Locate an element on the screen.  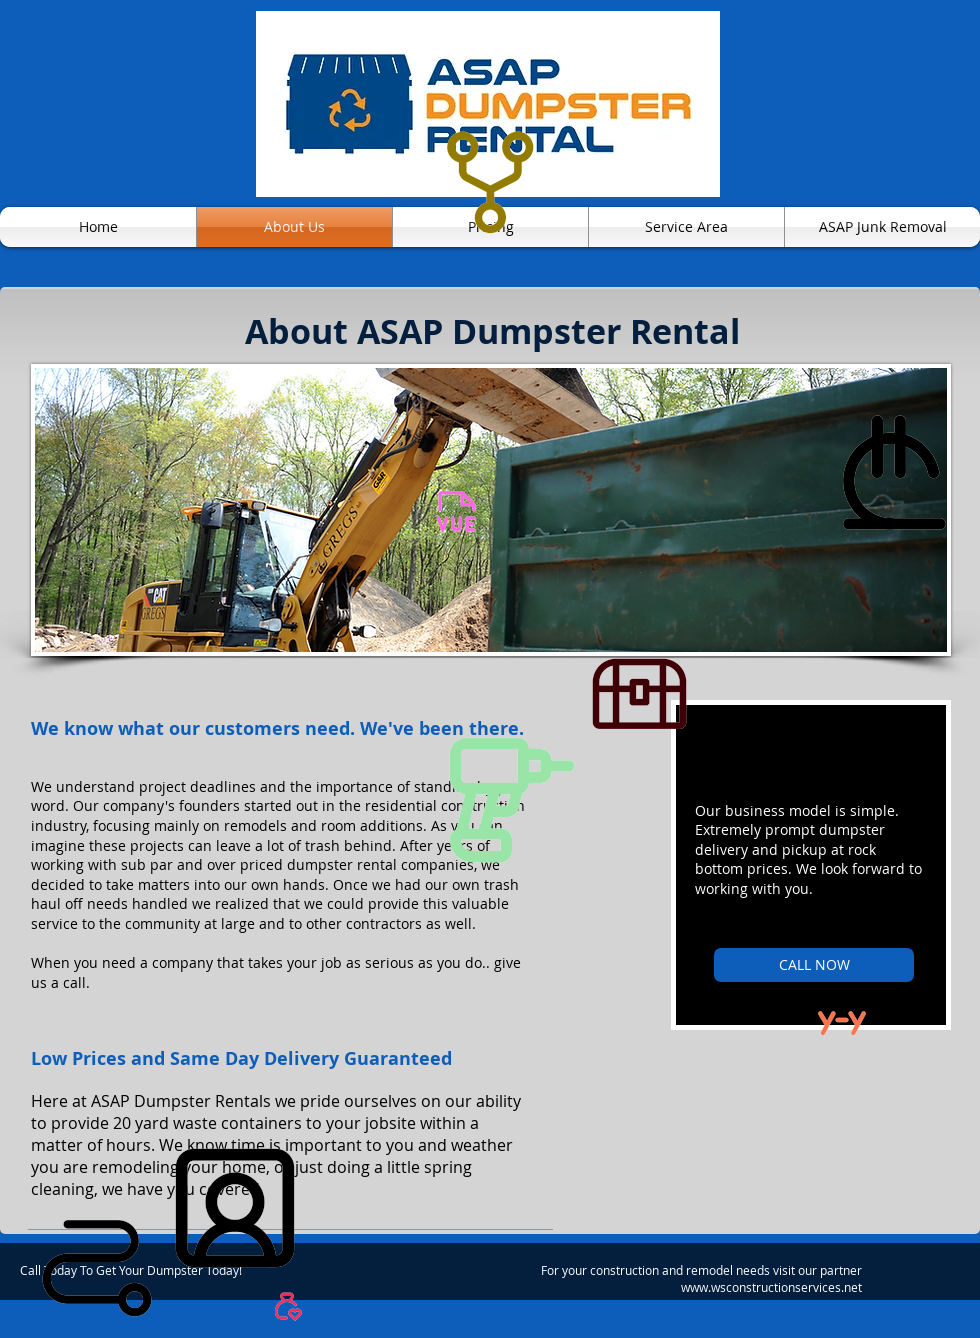
vue.js component or project file is located at coordinates (457, 513).